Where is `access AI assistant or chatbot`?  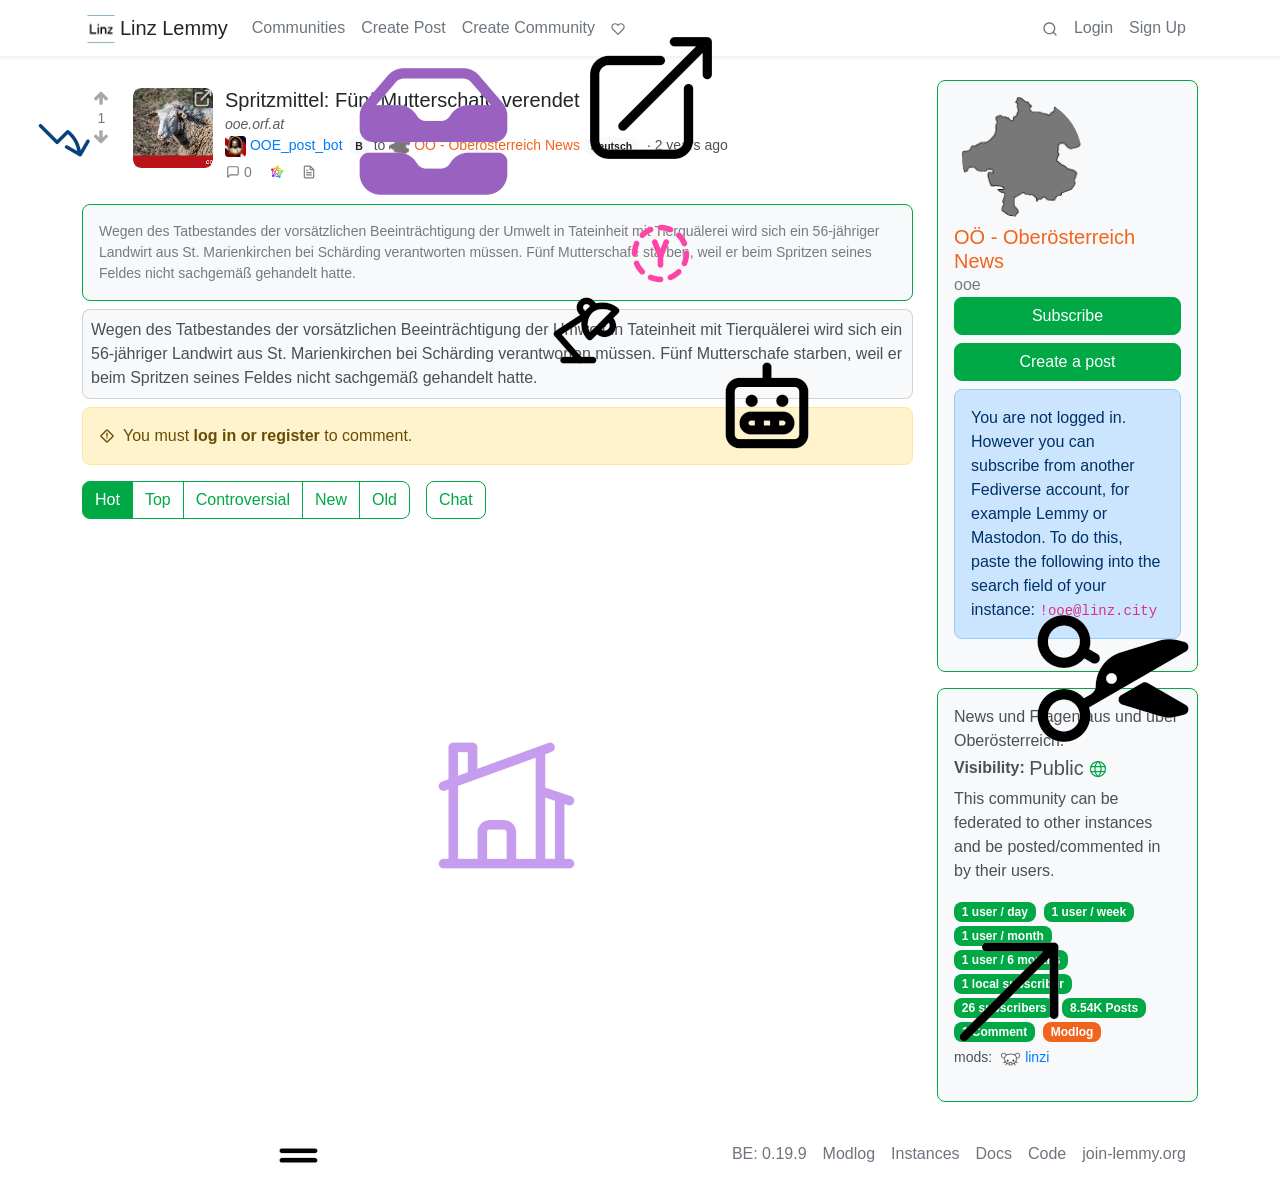
access AI assistant or chatbot is located at coordinates (767, 410).